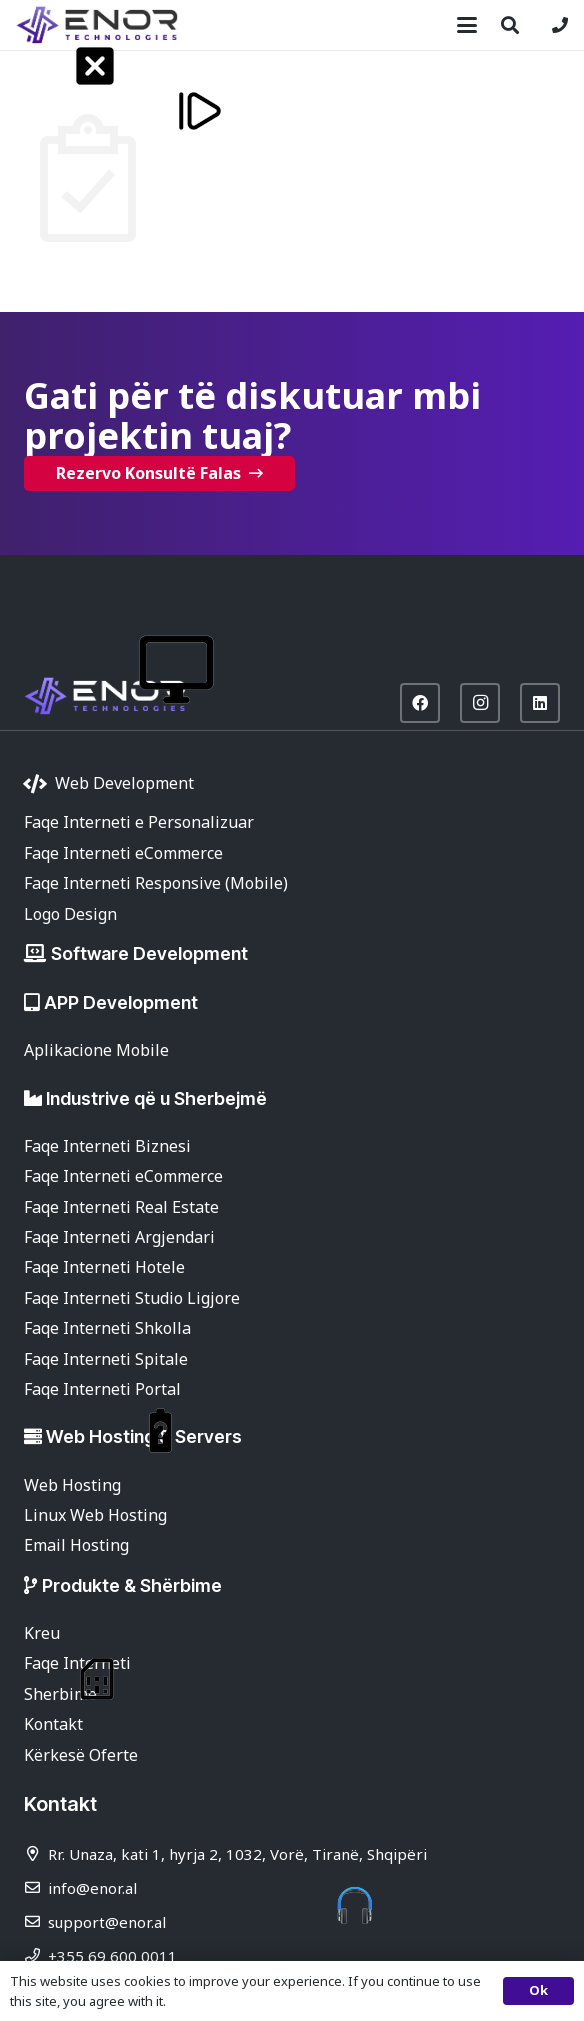 Image resolution: width=584 pixels, height=2021 pixels. I want to click on access audio or headphone settings, so click(354, 1907).